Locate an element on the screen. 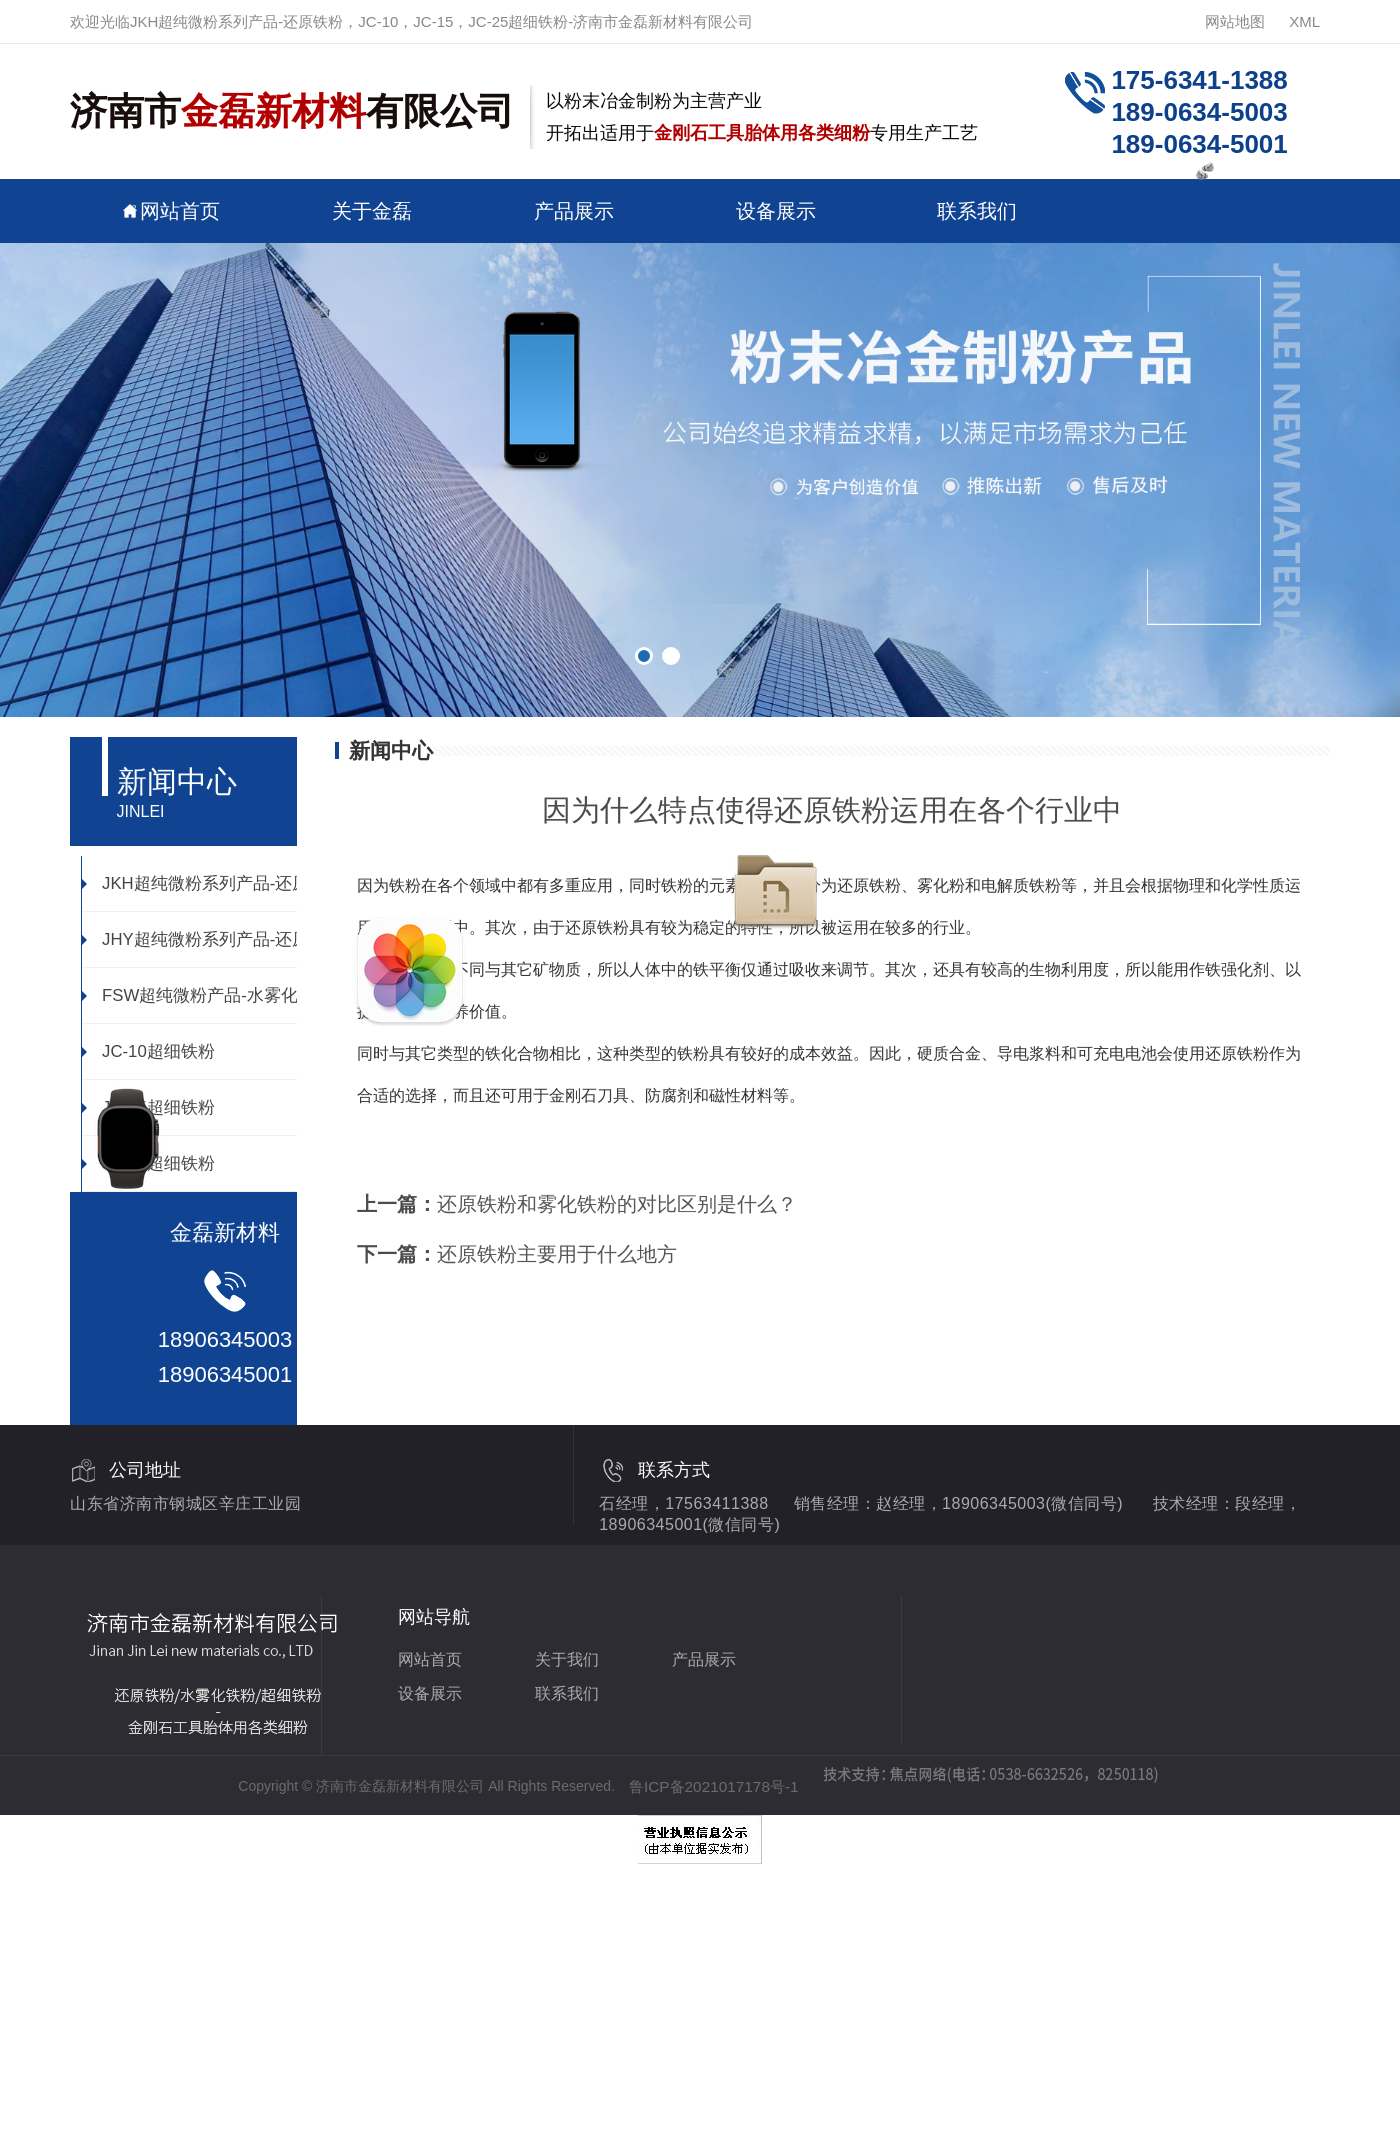 Image resolution: width=1400 pixels, height=2135 pixels. open the photos app is located at coordinates (410, 970).